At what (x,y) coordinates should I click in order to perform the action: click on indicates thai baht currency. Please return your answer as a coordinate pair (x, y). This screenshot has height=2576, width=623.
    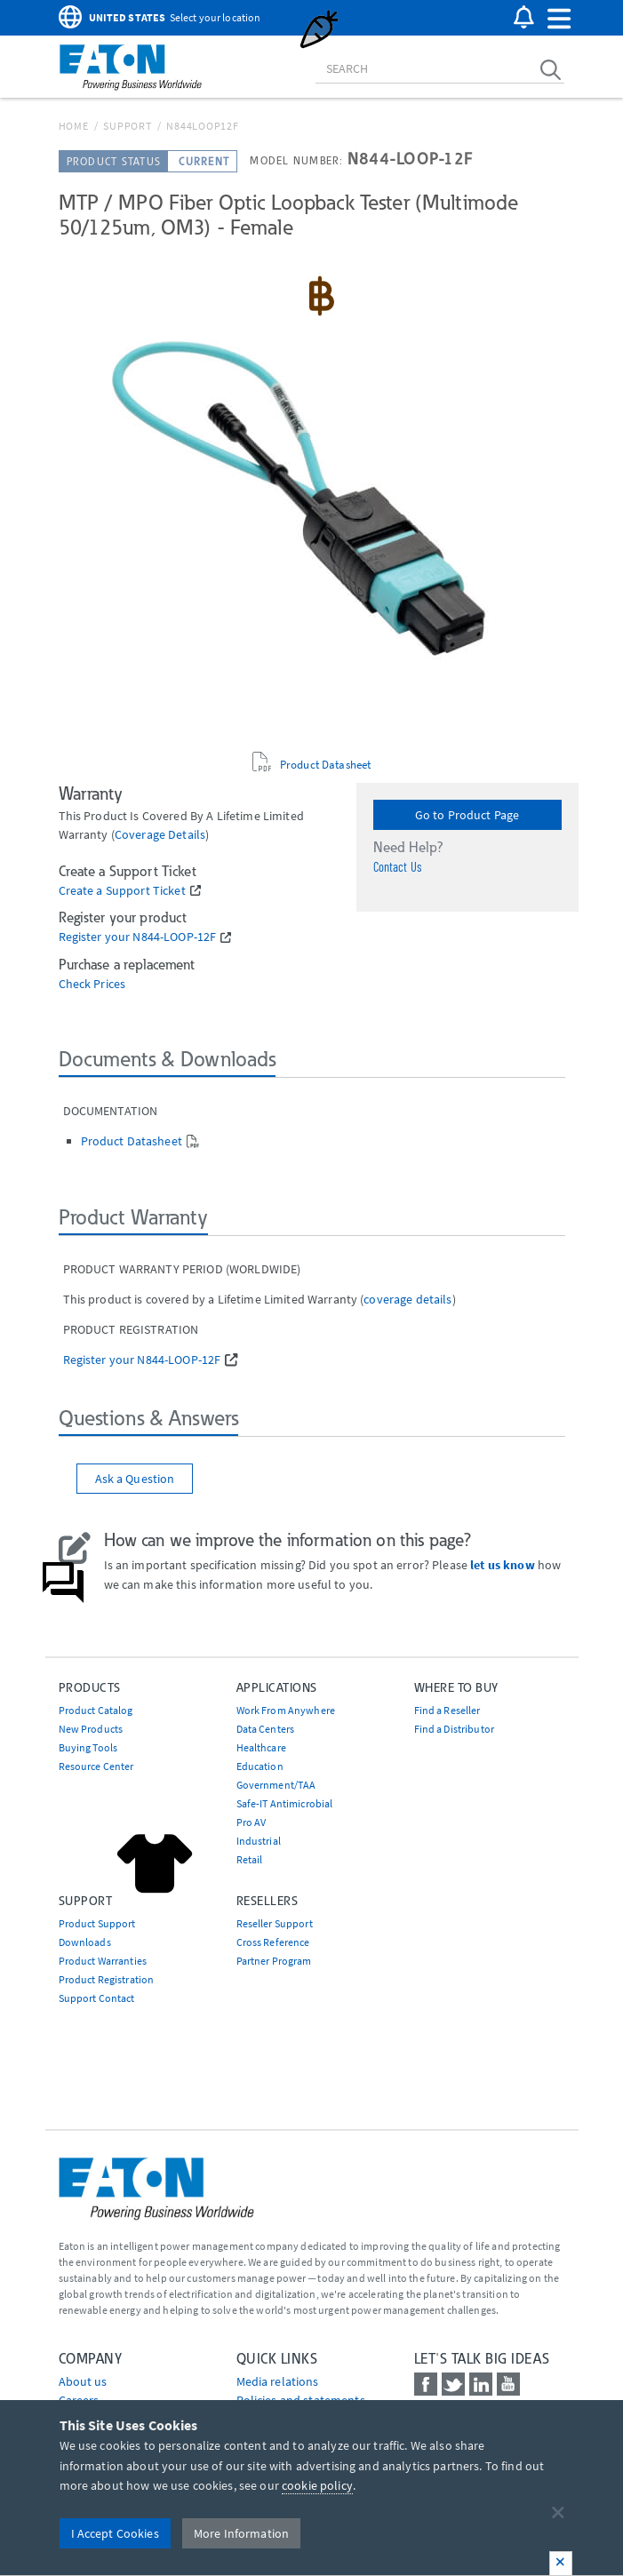
    Looking at the image, I should click on (322, 296).